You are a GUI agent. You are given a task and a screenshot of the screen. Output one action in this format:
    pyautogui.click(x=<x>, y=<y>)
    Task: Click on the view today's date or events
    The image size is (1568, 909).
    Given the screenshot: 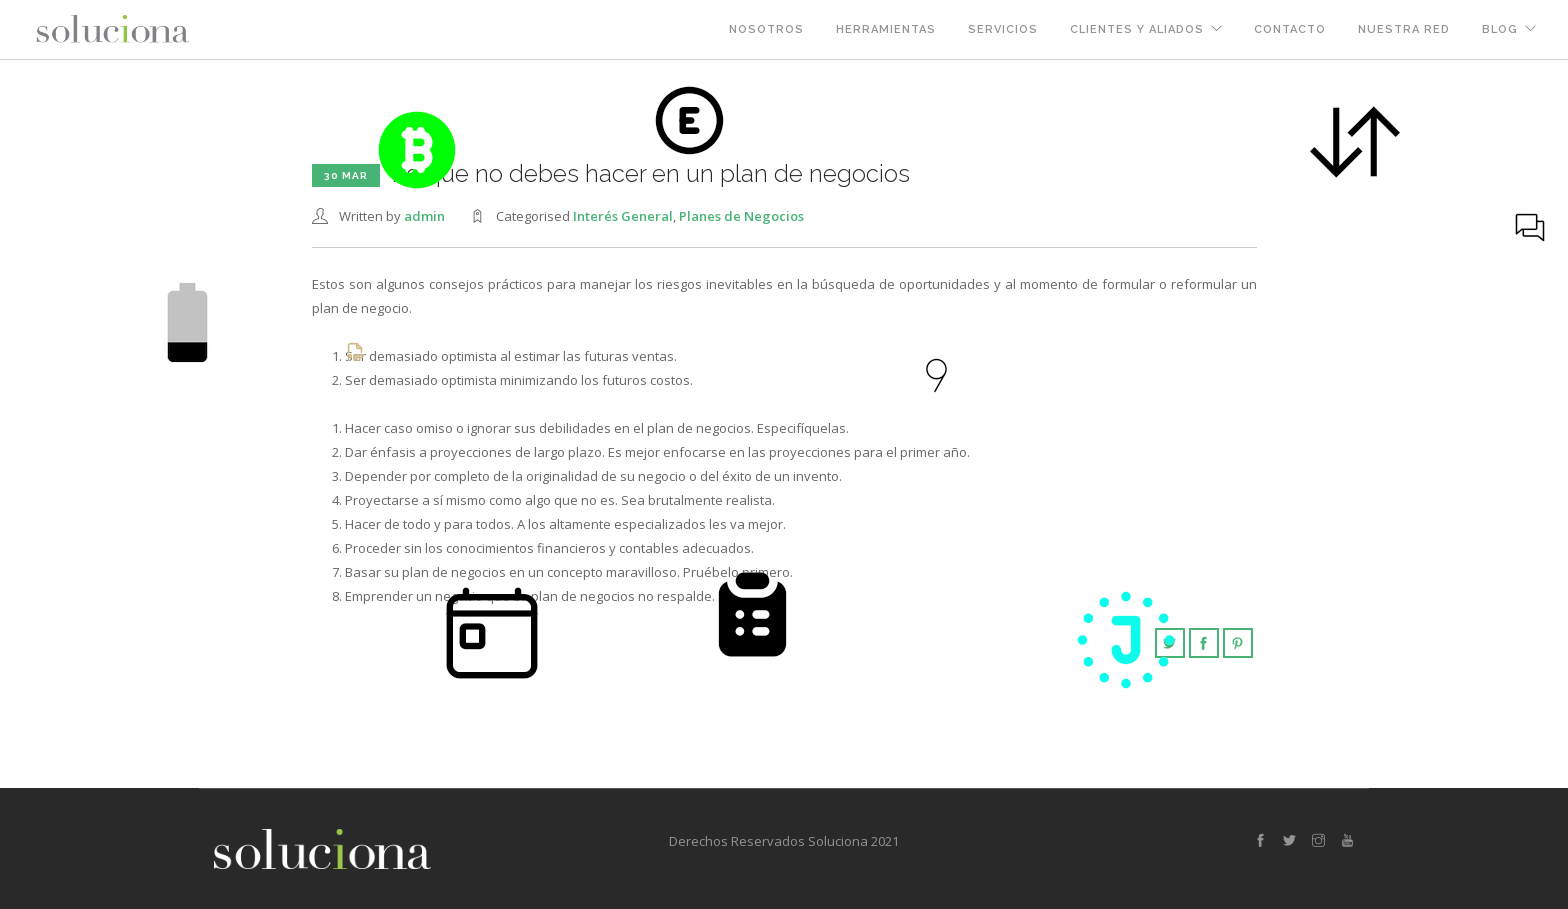 What is the action you would take?
    pyautogui.click(x=492, y=633)
    